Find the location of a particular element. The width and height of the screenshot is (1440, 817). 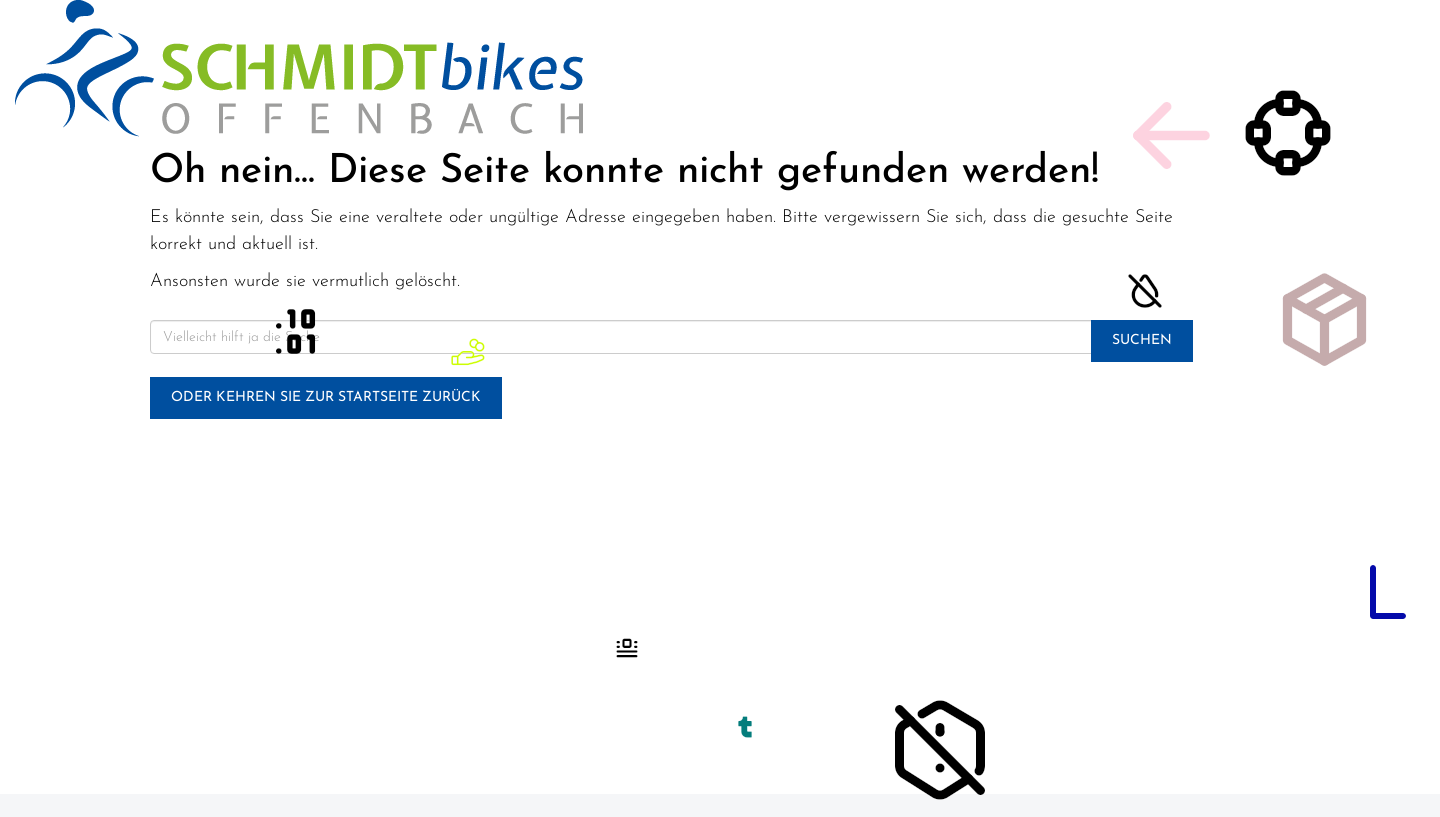

dismiss or disable alert notifications is located at coordinates (940, 750).